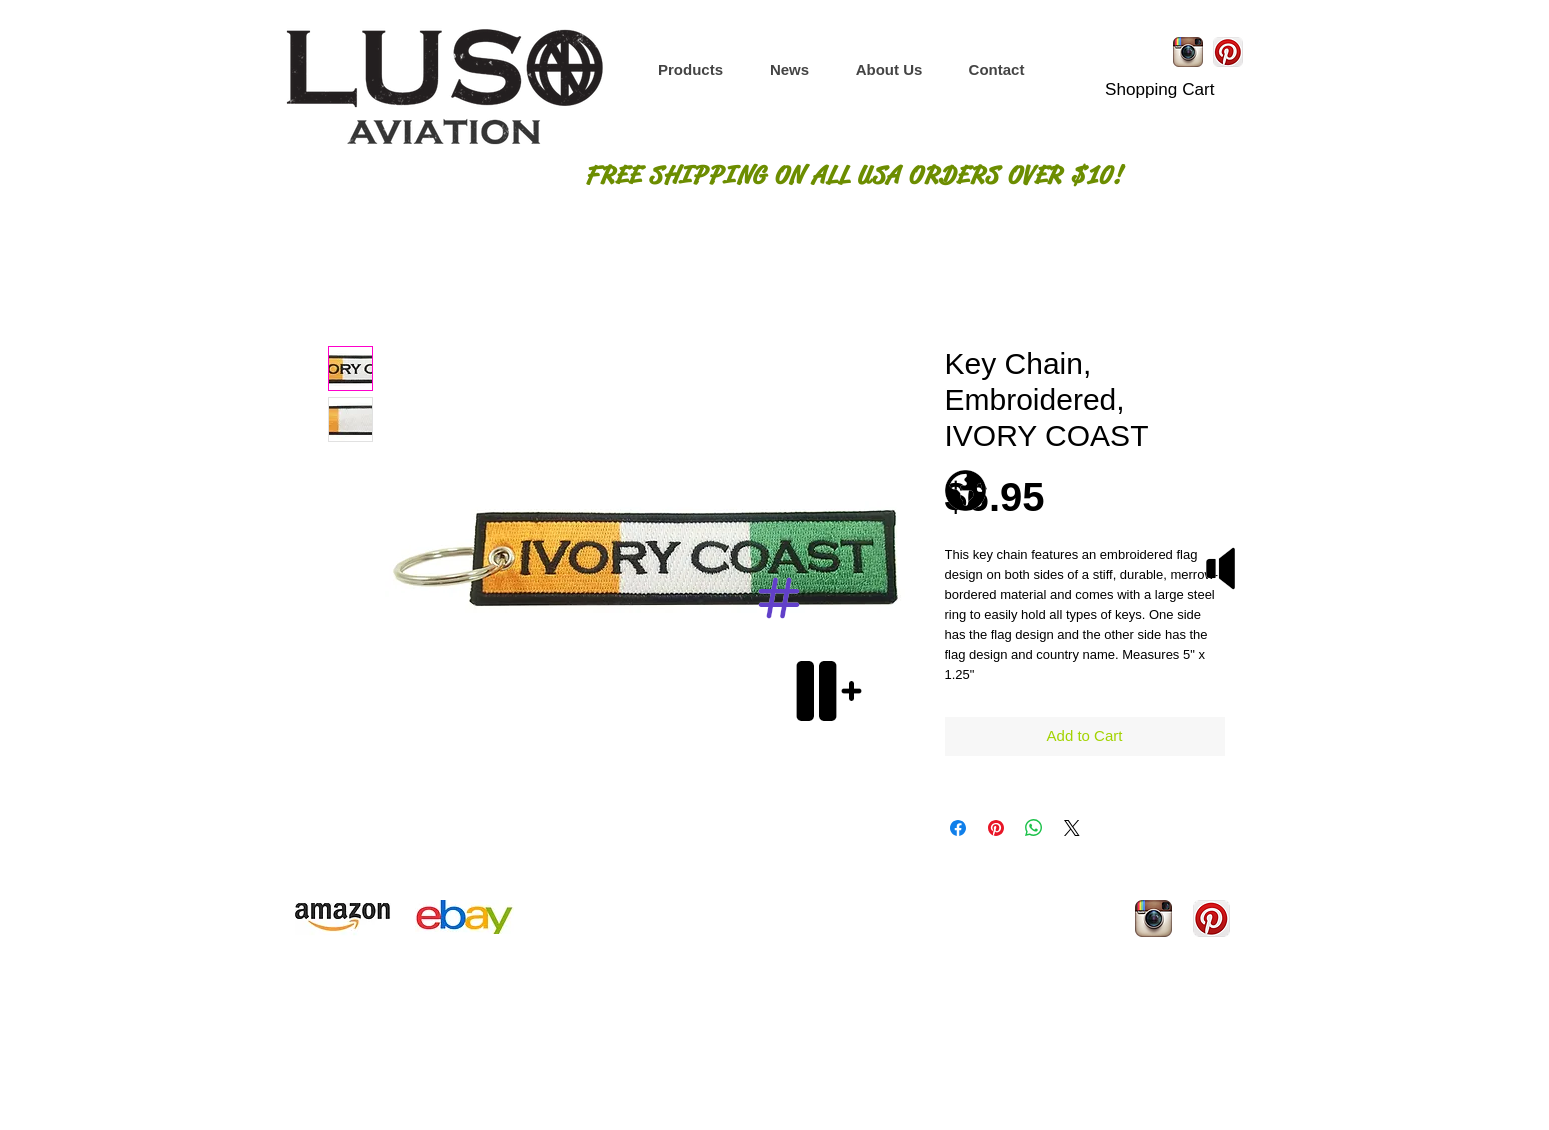 The height and width of the screenshot is (1130, 1549). I want to click on view or browse hashtags, so click(779, 598).